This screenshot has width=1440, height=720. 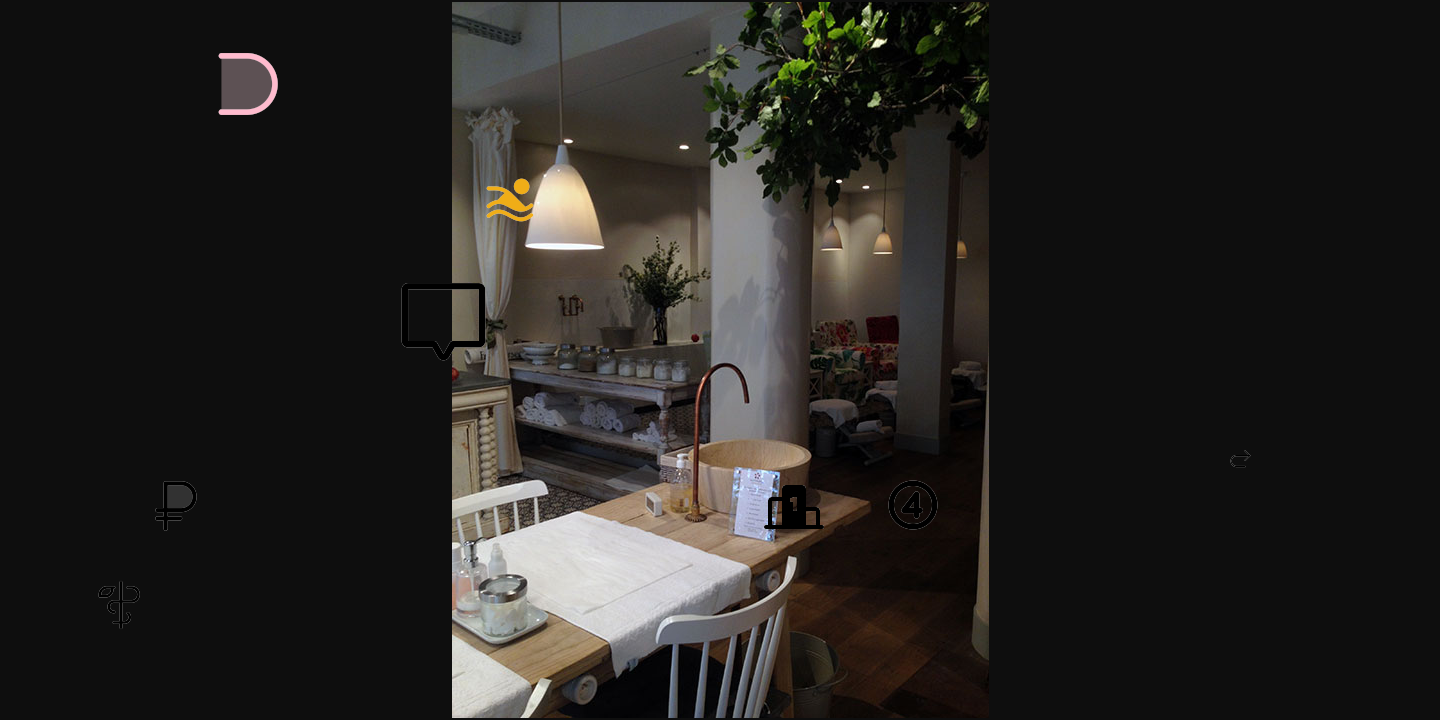 What do you see at coordinates (121, 605) in the screenshot?
I see `access health or medical services` at bounding box center [121, 605].